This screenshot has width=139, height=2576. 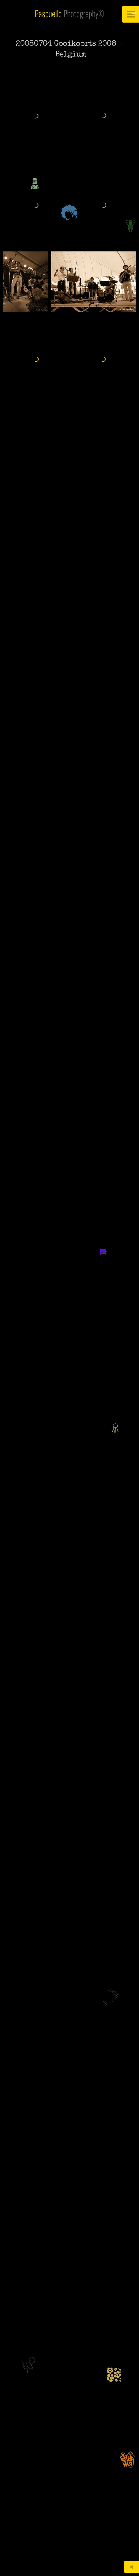 I want to click on browse furniture or home decor items, so click(x=103, y=1252).